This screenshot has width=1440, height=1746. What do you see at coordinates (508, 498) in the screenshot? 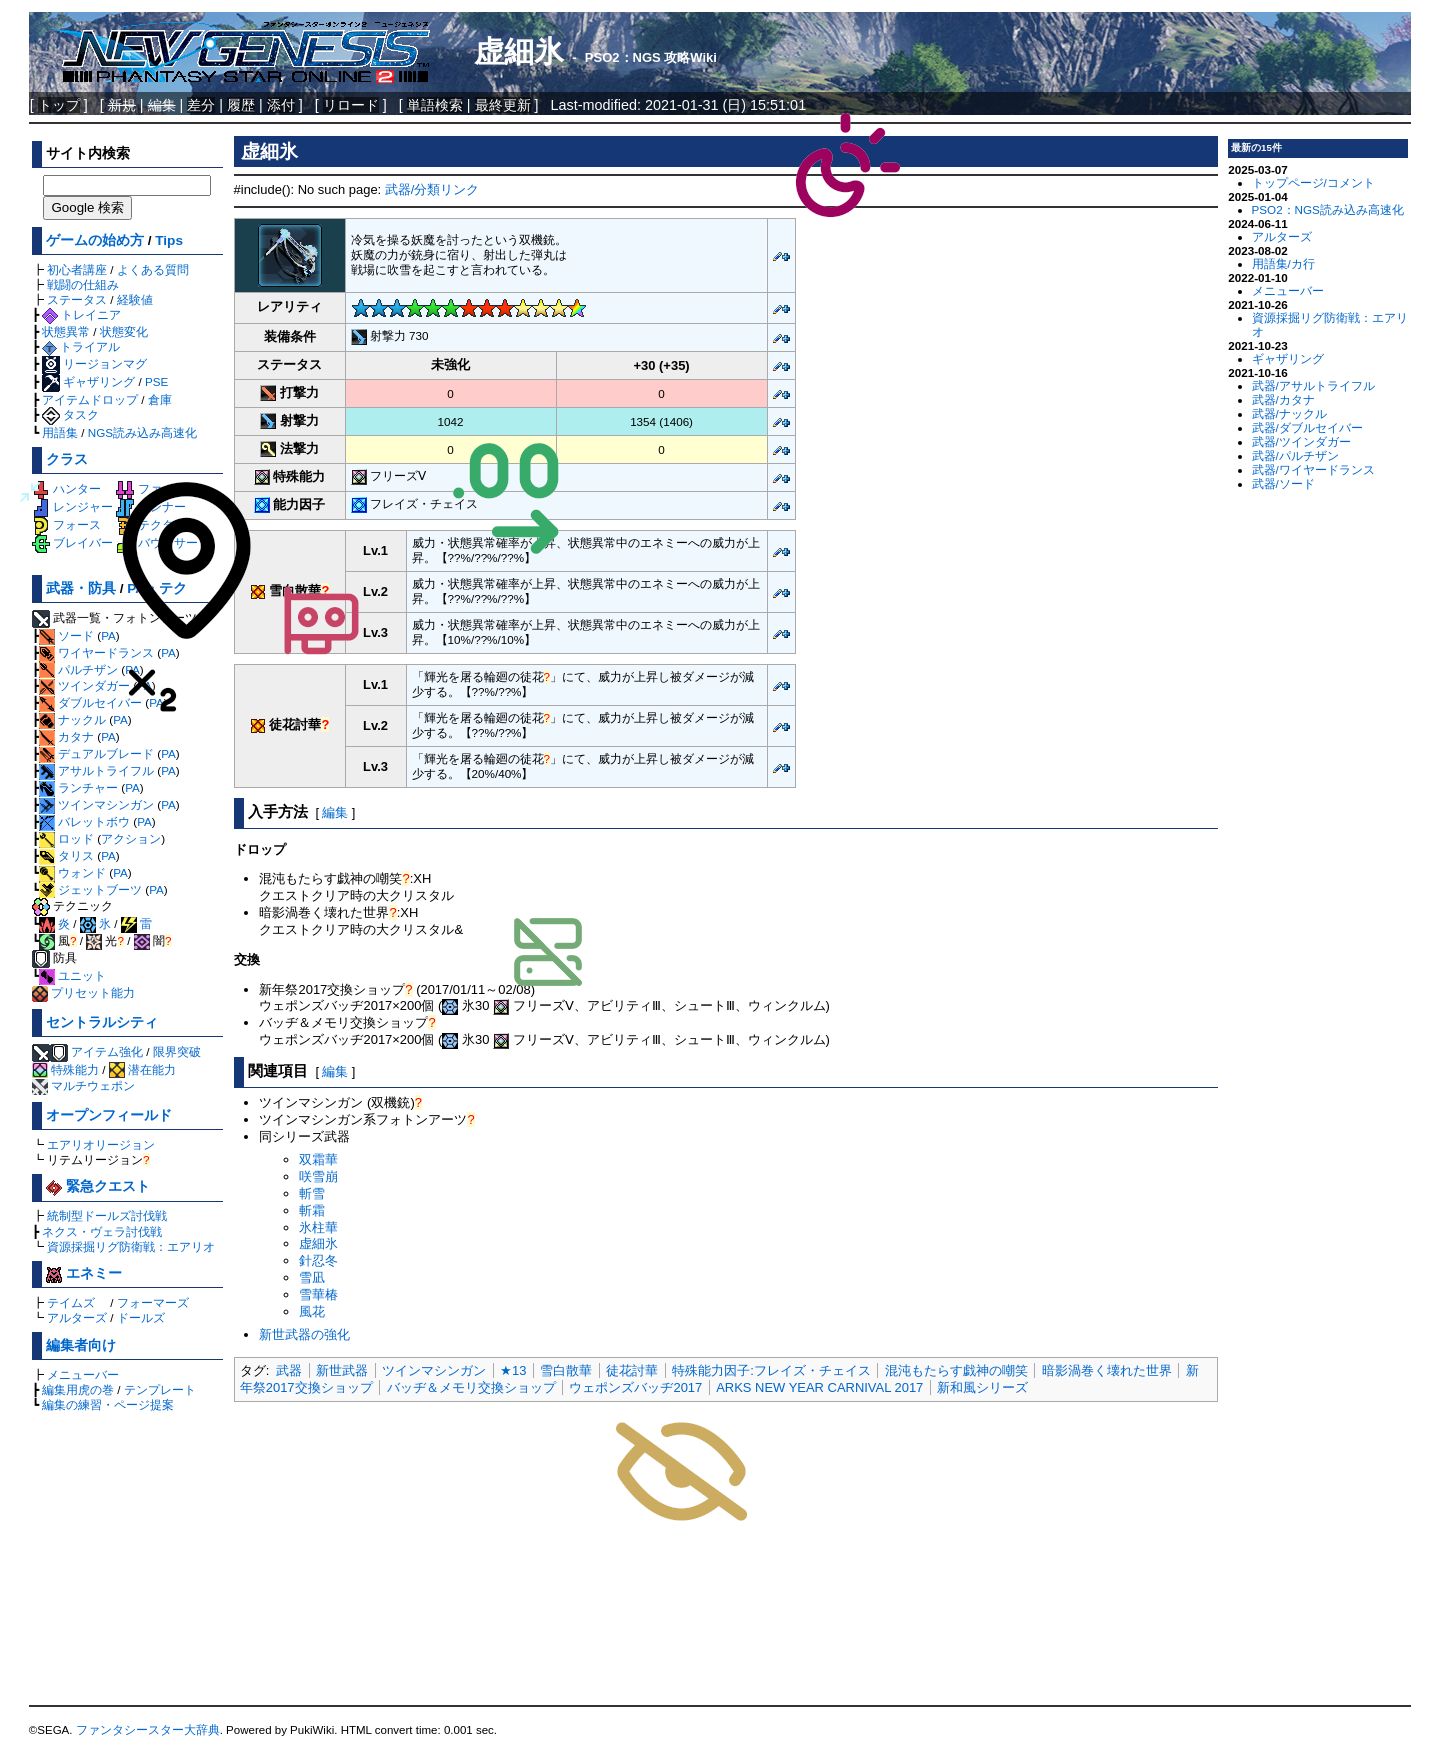
I see `move decimal places to the right` at bounding box center [508, 498].